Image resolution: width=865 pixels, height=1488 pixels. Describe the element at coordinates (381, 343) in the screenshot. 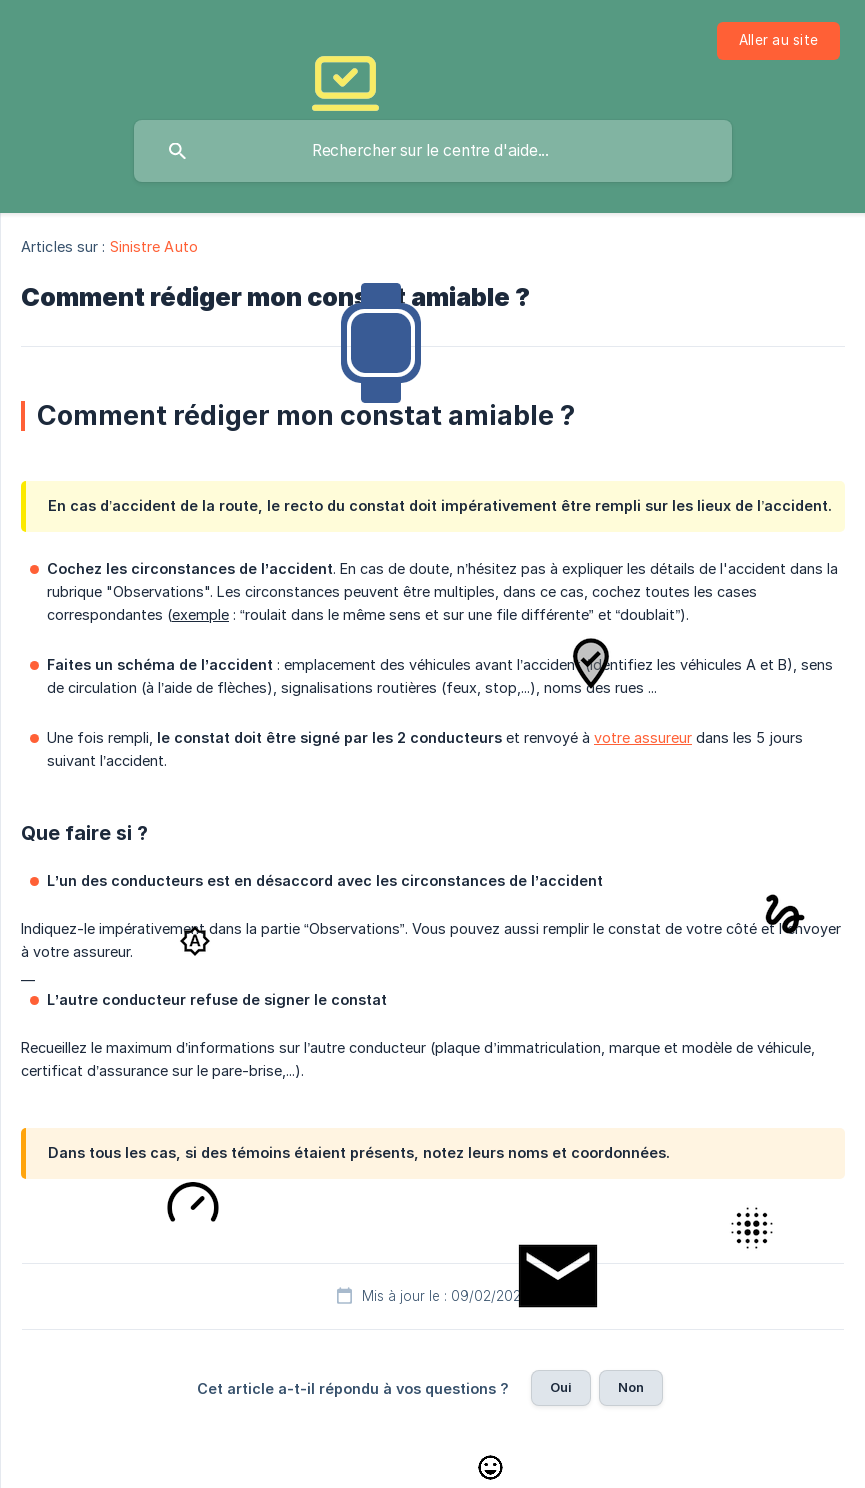

I see `access smartwatch settings or companion app` at that location.